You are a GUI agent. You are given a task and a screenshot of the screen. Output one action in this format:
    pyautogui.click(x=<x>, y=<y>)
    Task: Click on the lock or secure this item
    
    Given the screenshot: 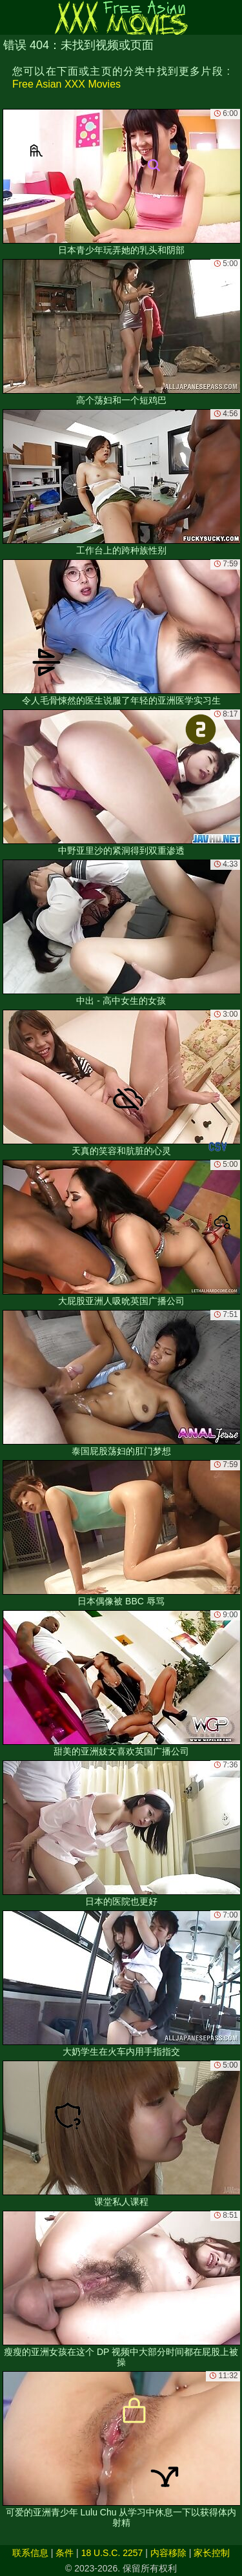 What is the action you would take?
    pyautogui.click(x=134, y=2412)
    